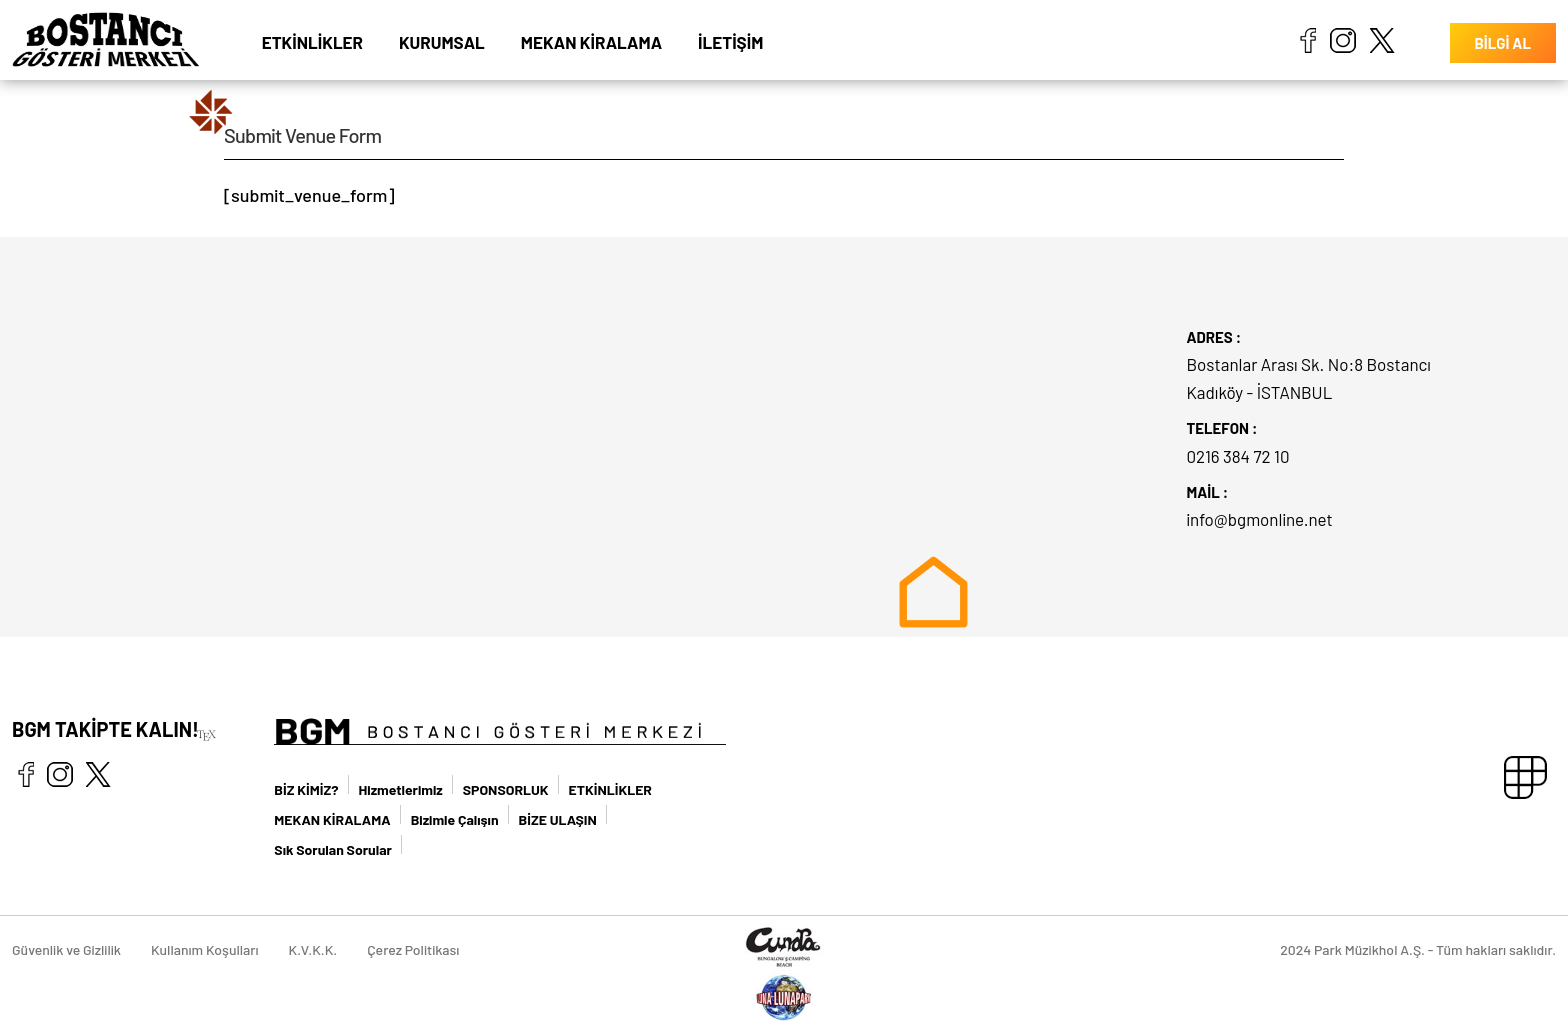  I want to click on open files by pinwheel app, so click(211, 112).